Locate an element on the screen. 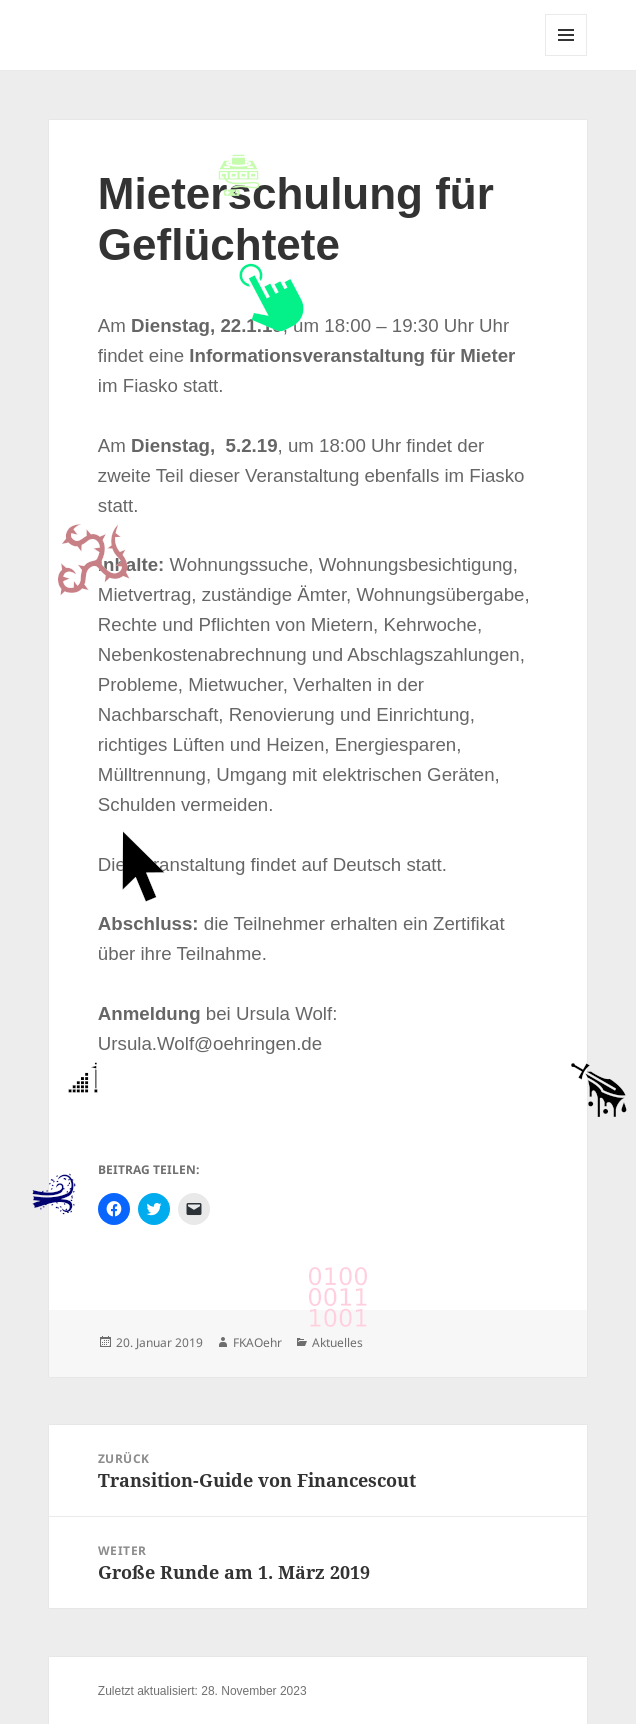  tap or click to interact is located at coordinates (271, 297).